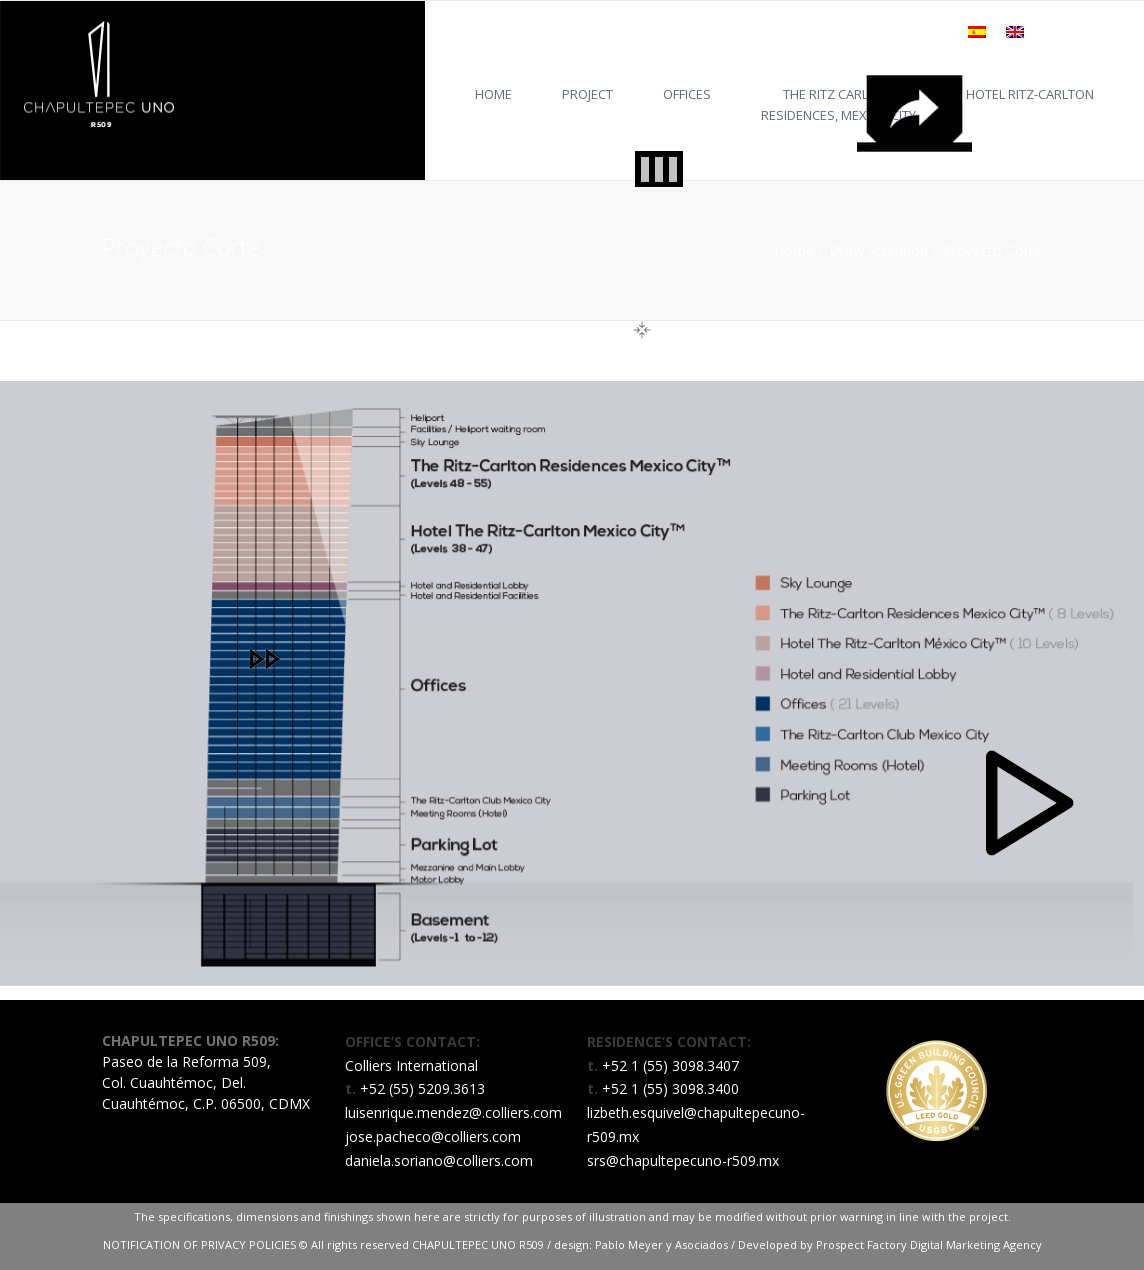 The image size is (1144, 1270). I want to click on start sharing your screen, so click(914, 113).